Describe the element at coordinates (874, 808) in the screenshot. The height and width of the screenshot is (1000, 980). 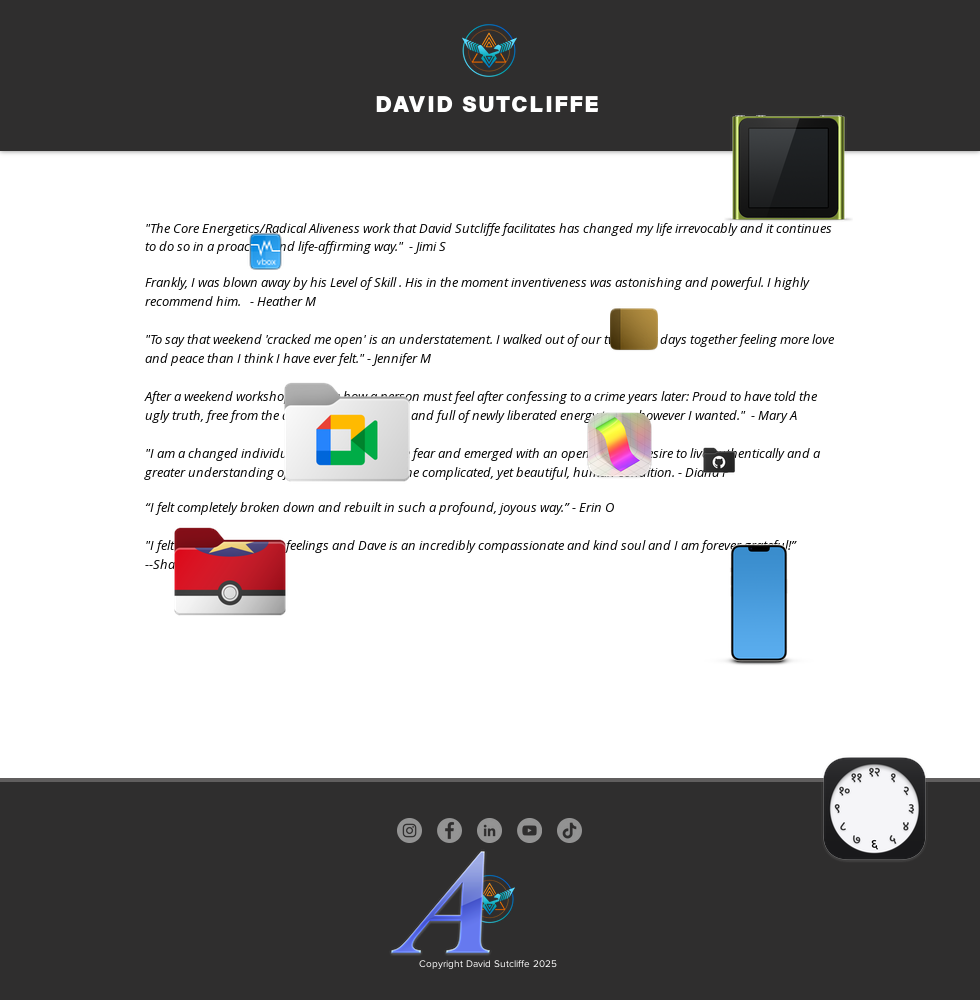
I see `open the clock app` at that location.